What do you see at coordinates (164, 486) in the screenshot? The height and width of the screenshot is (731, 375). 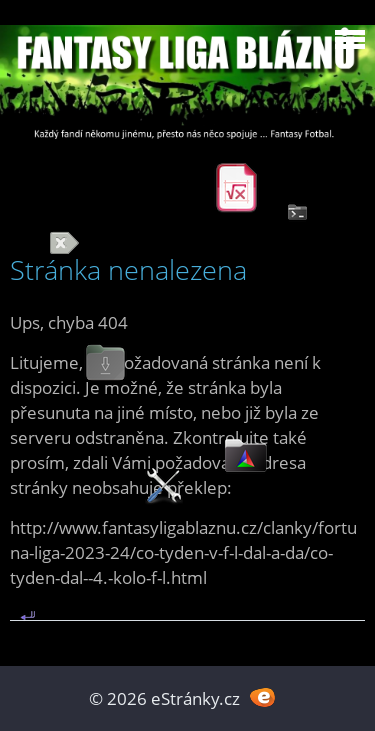 I see `open system preferences` at bounding box center [164, 486].